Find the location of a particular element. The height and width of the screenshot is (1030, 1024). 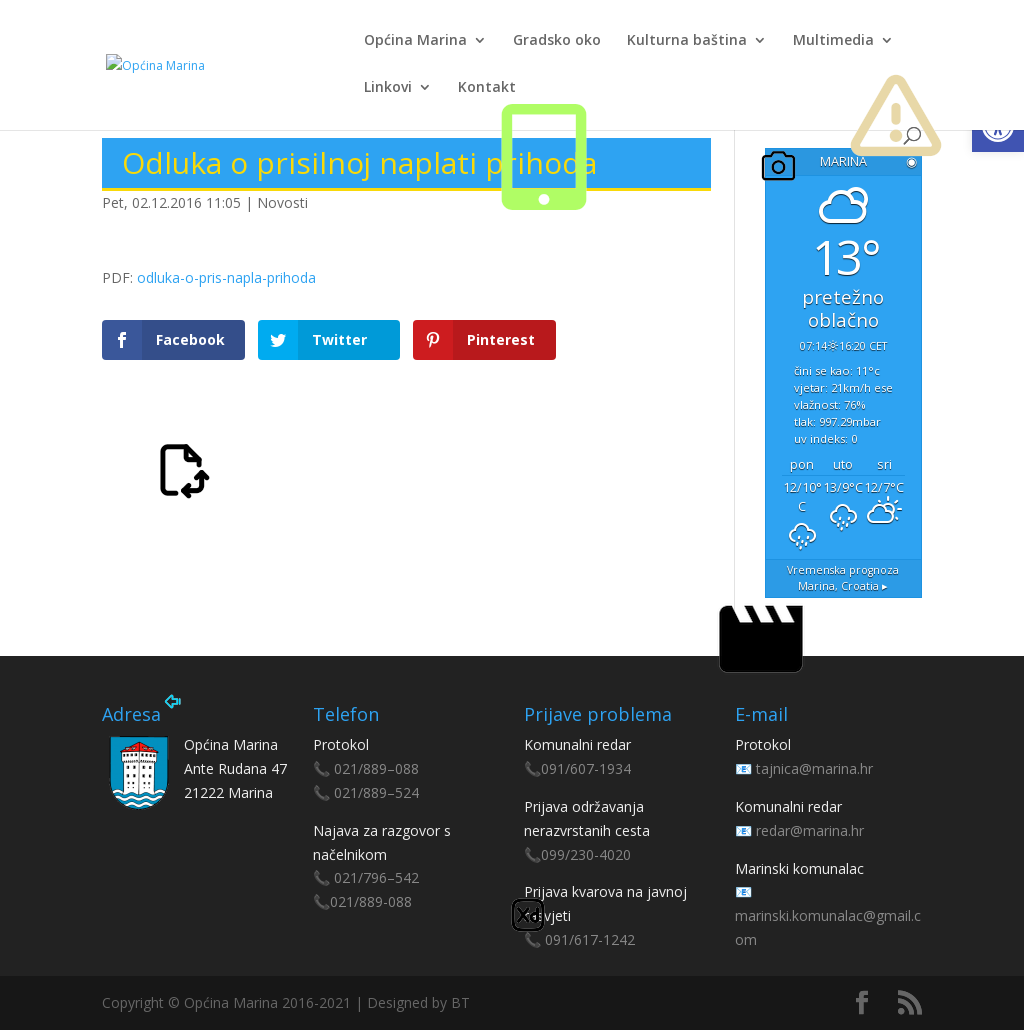

indicates a warning or alert status is located at coordinates (896, 117).